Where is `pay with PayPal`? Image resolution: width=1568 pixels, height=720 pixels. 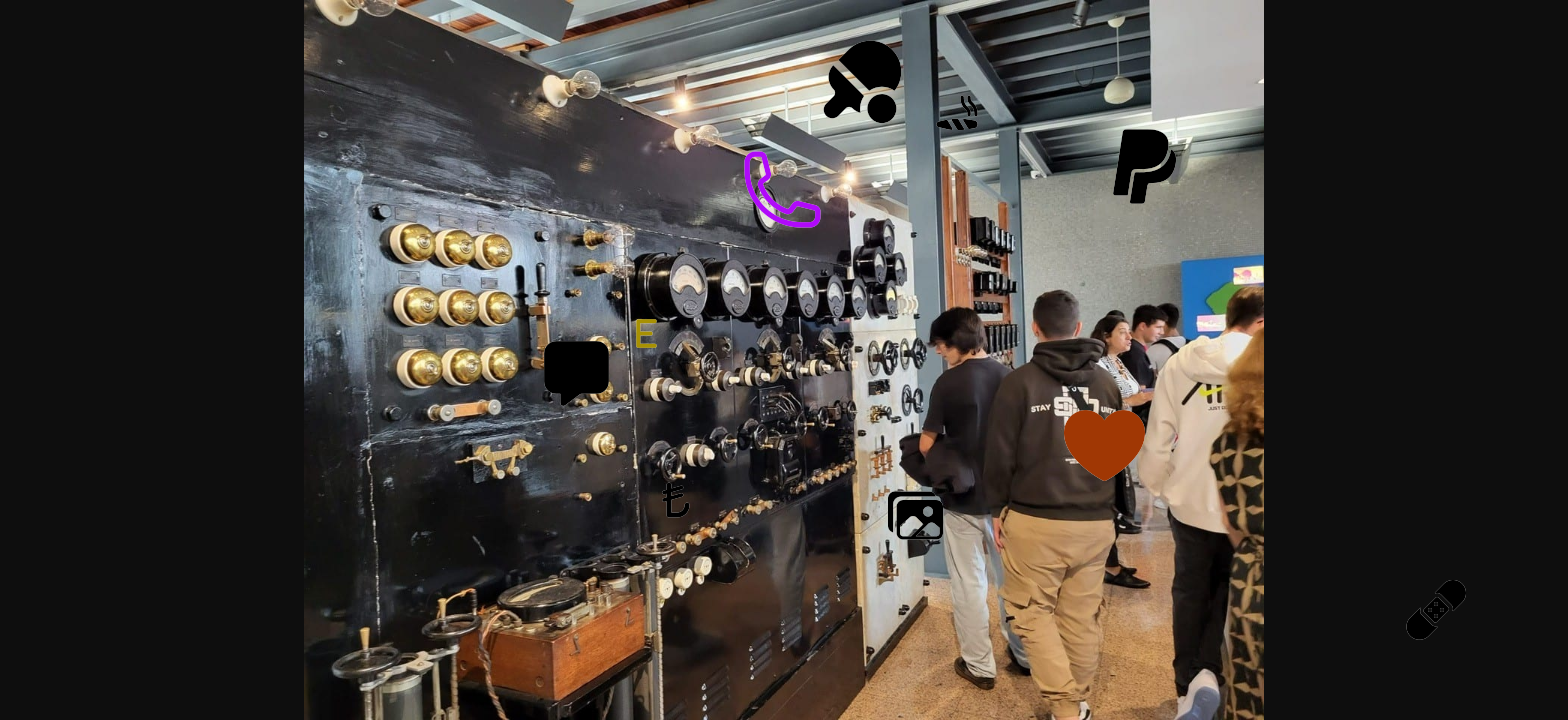 pay with PayPal is located at coordinates (1144, 166).